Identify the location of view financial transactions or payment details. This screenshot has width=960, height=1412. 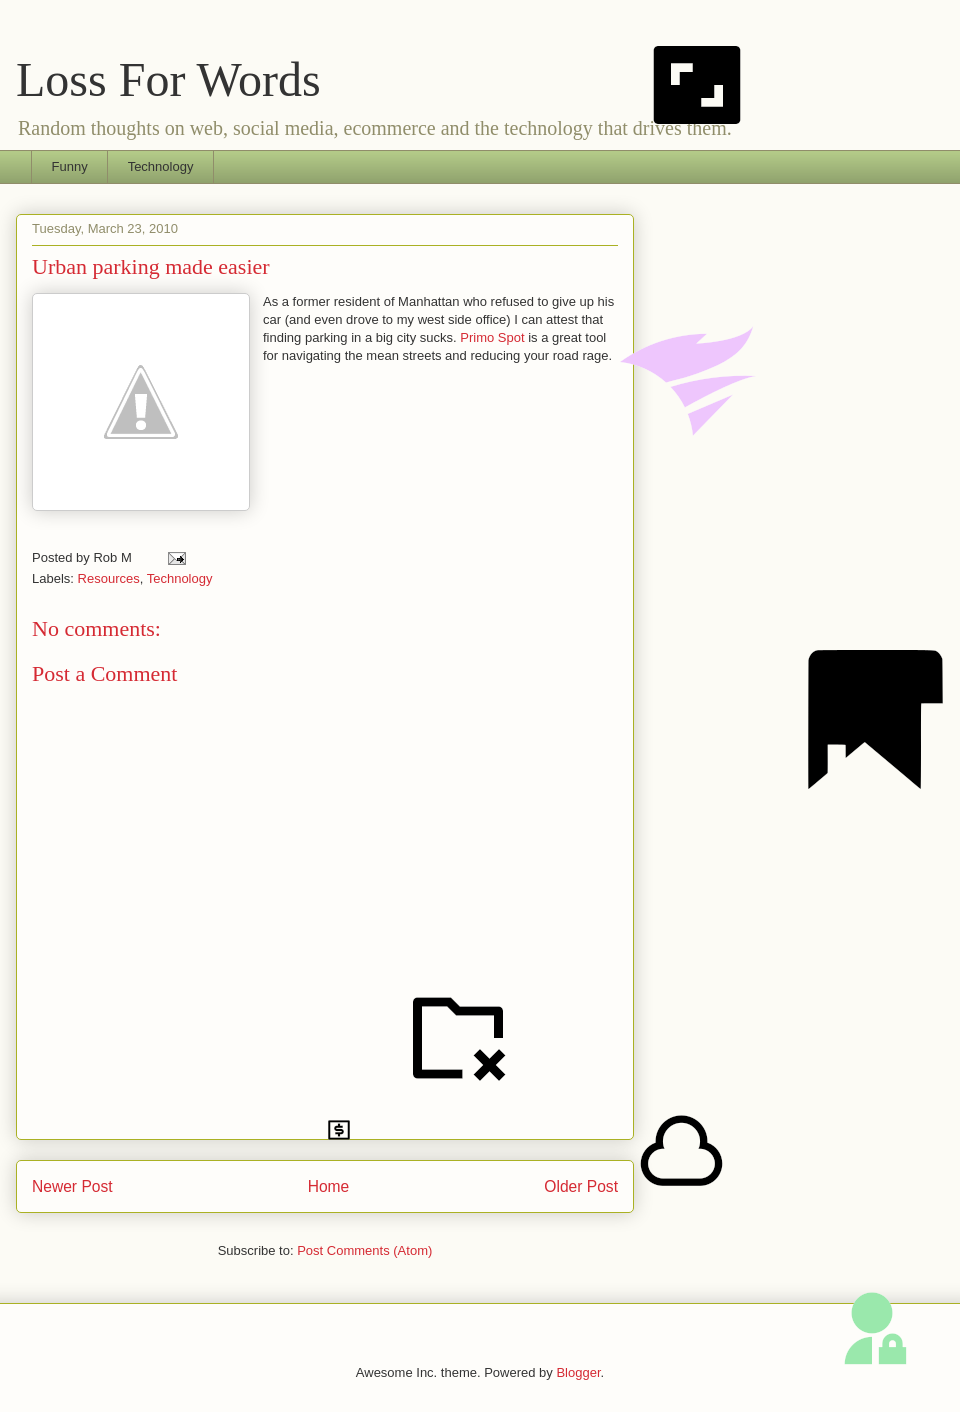
(339, 1130).